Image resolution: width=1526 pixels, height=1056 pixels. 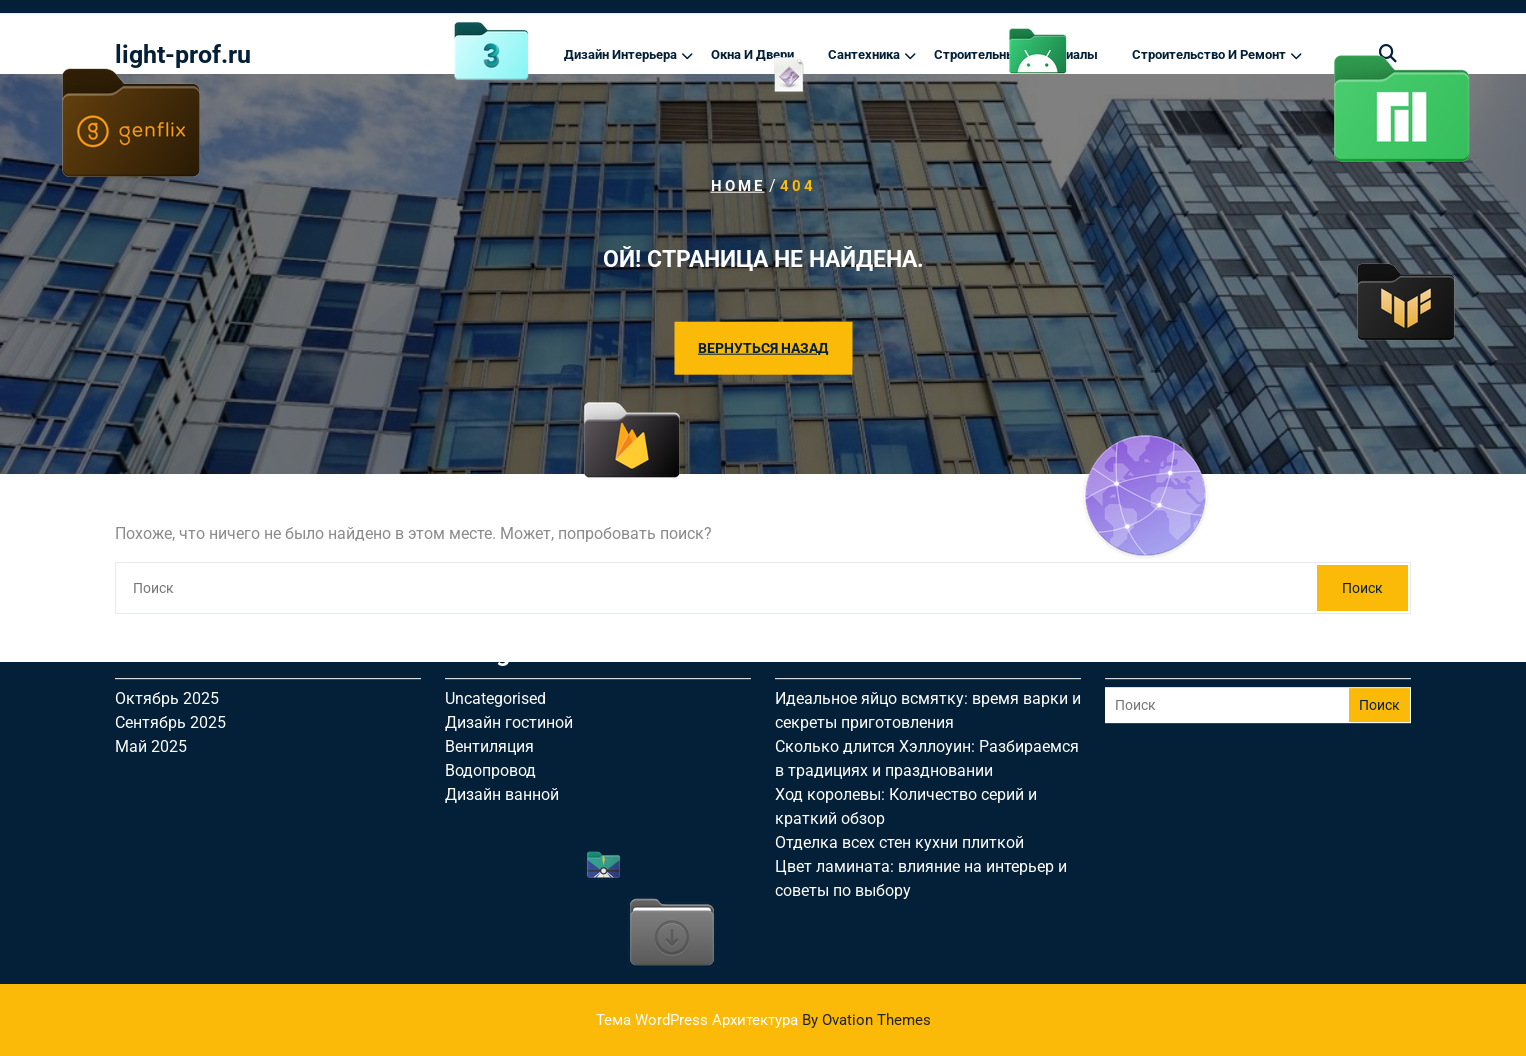 I want to click on open firebase project folder, so click(x=631, y=442).